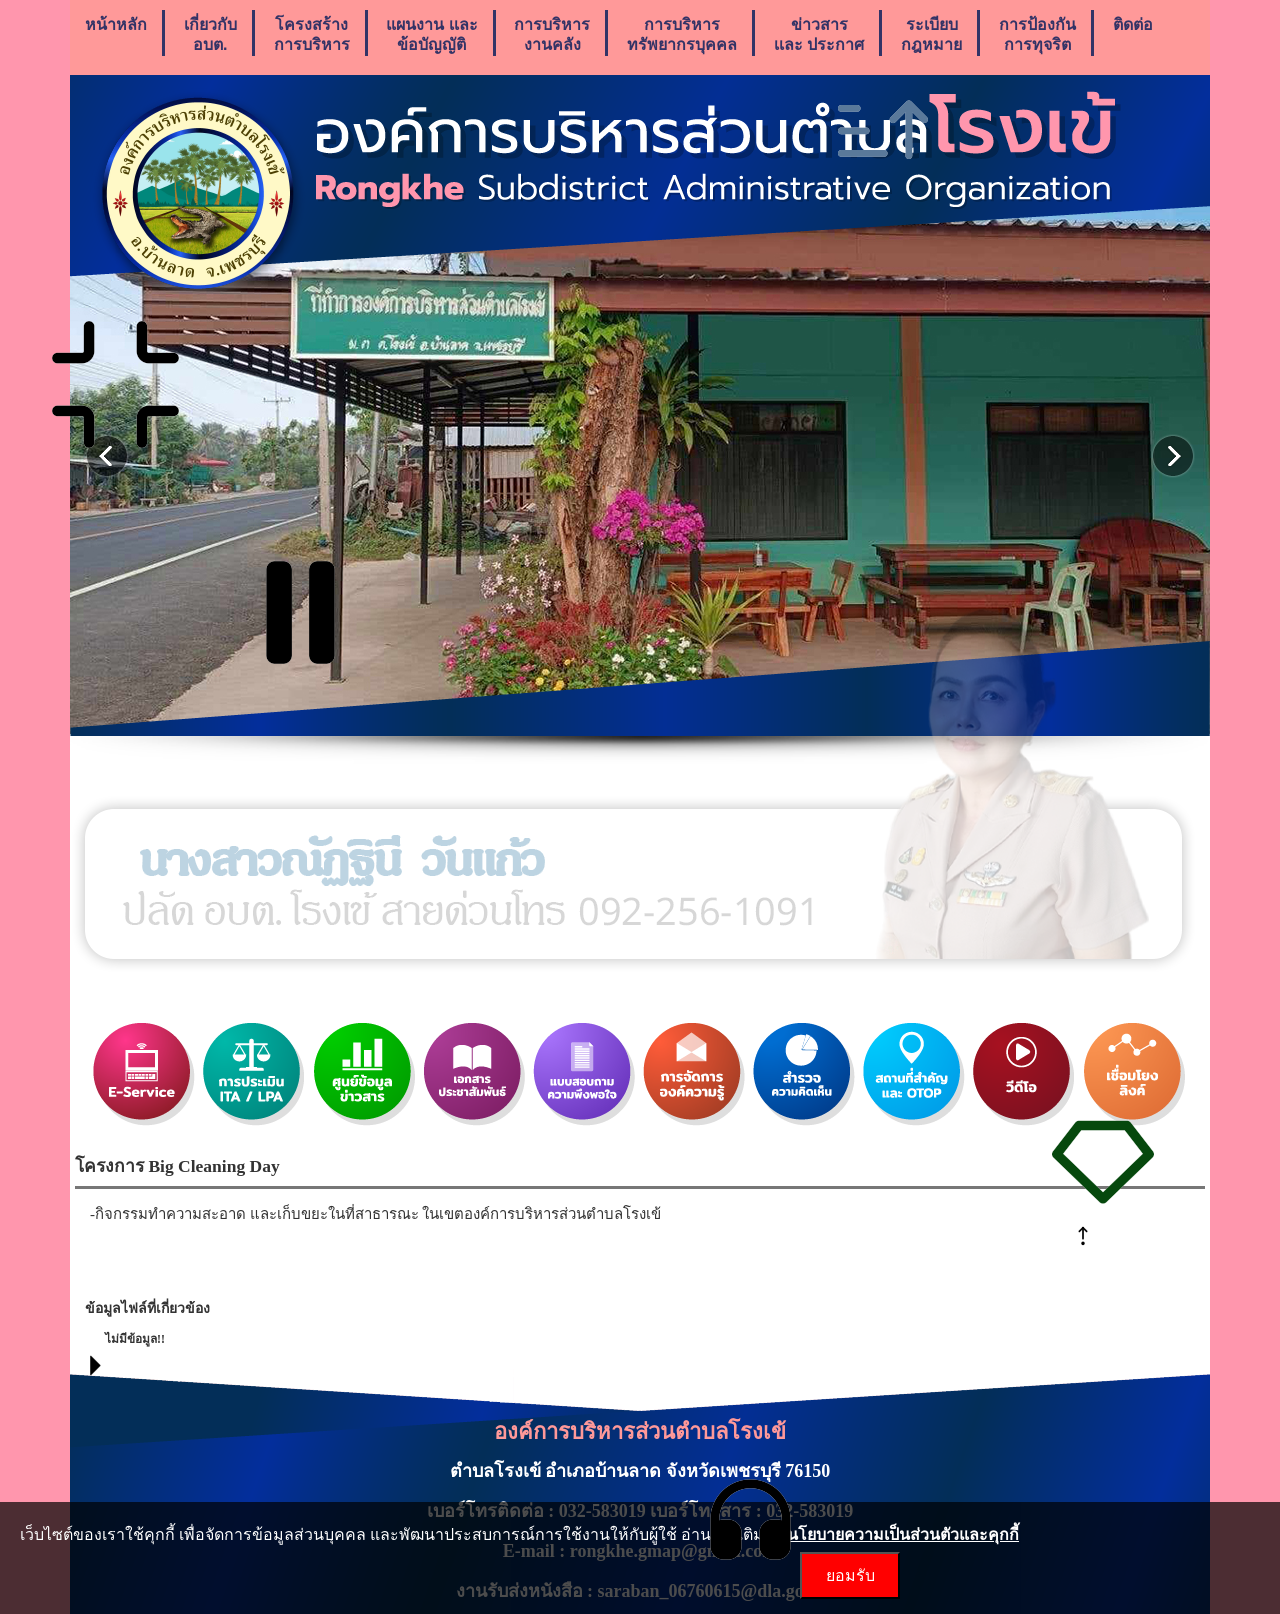 The width and height of the screenshot is (1280, 1614). What do you see at coordinates (115, 384) in the screenshot?
I see `exit fullscreen mode` at bounding box center [115, 384].